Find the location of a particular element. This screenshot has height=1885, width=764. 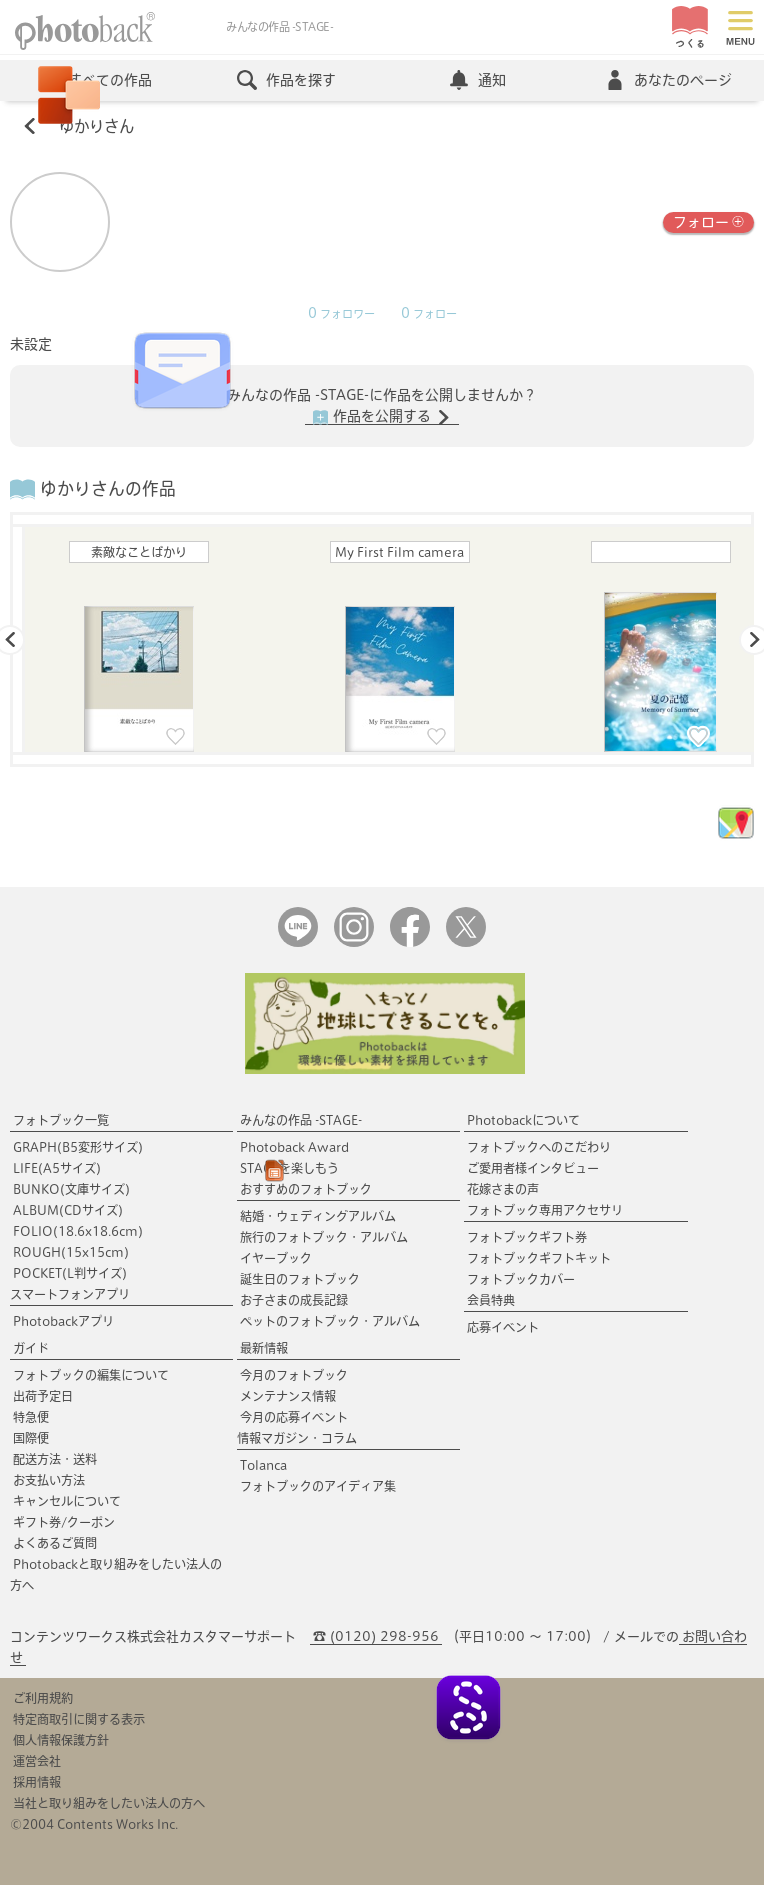

open gnome maps application is located at coordinates (736, 823).